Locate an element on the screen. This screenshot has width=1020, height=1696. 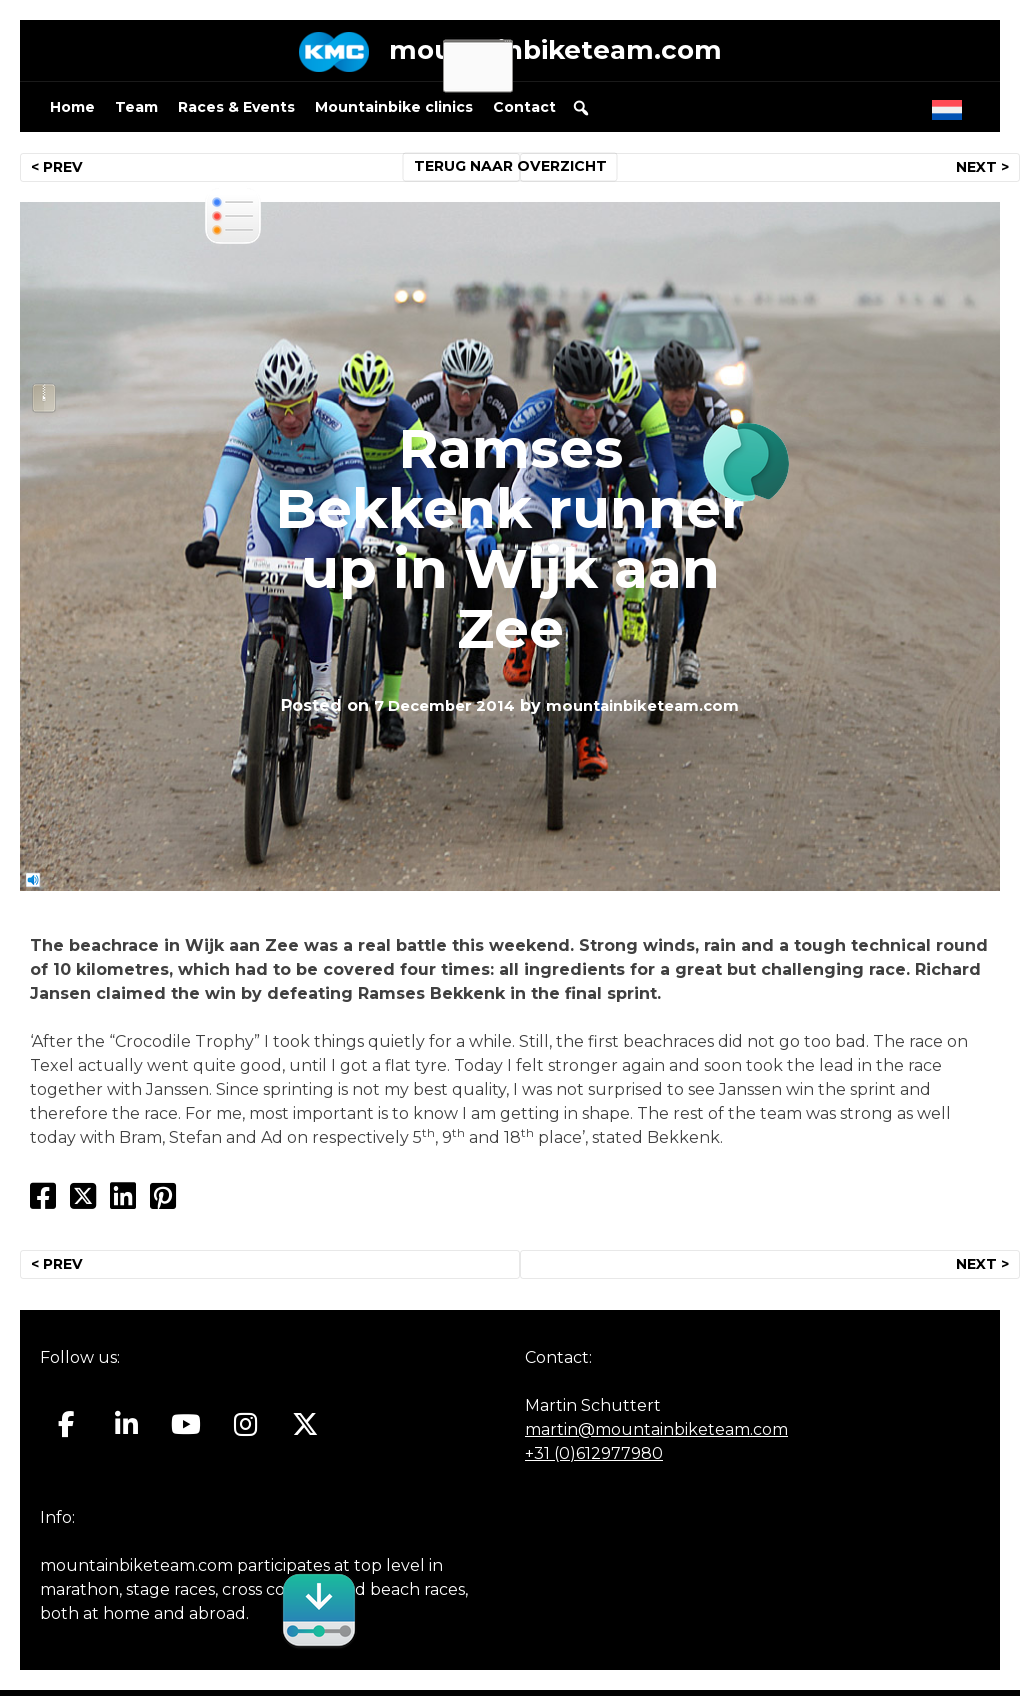
open voice assistant app is located at coordinates (746, 462).